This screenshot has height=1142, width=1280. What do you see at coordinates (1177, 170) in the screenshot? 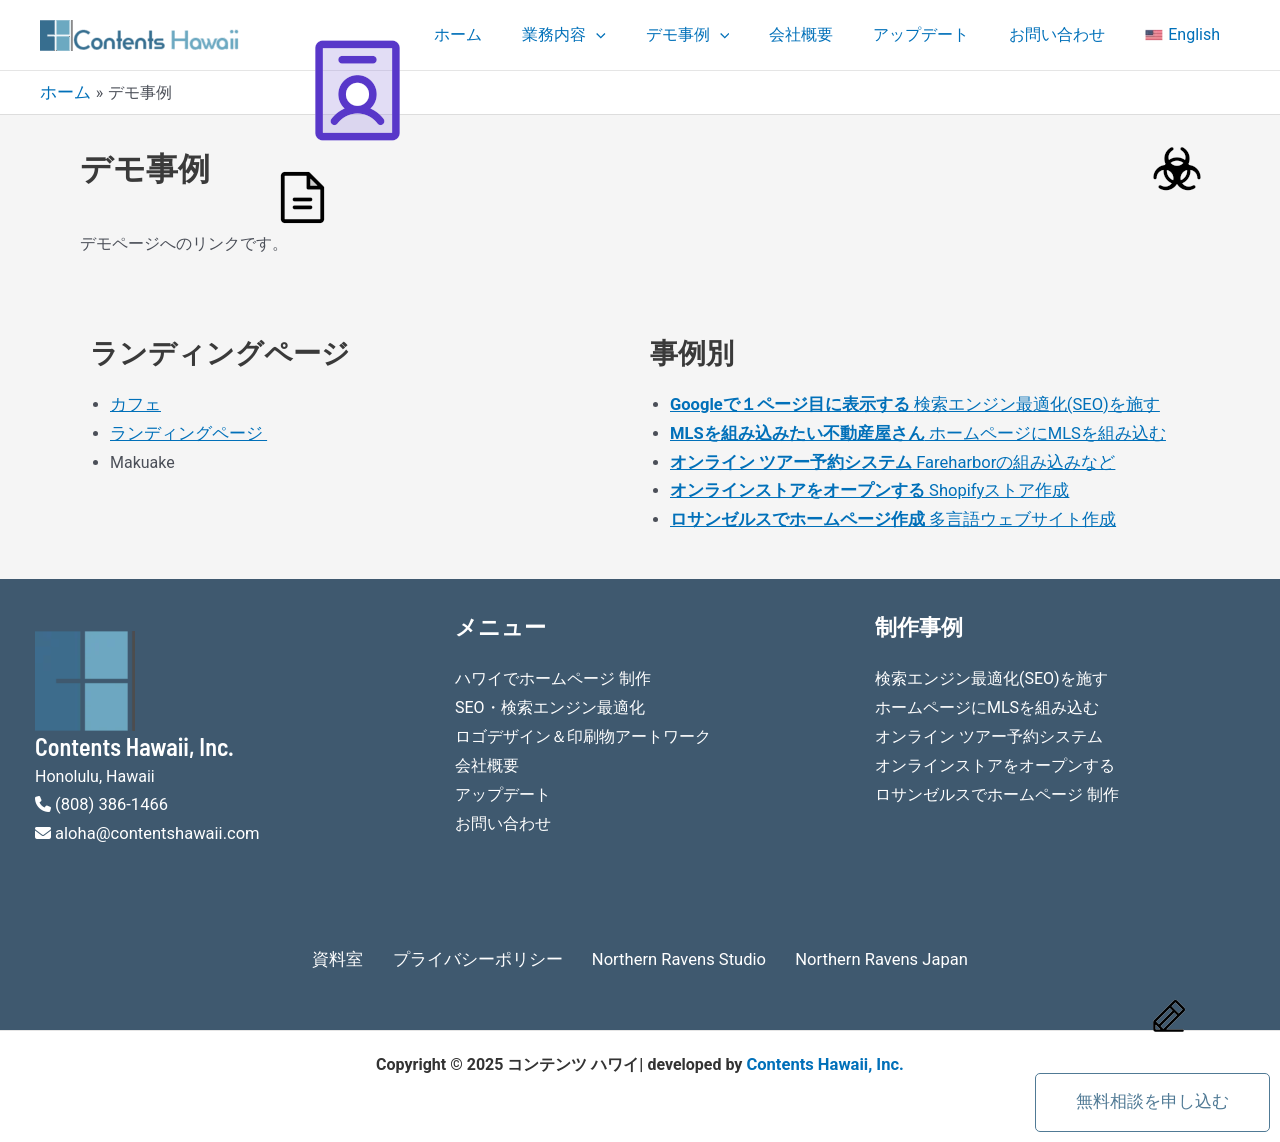
I see `indicates hazardous or dangerous content warning` at bounding box center [1177, 170].